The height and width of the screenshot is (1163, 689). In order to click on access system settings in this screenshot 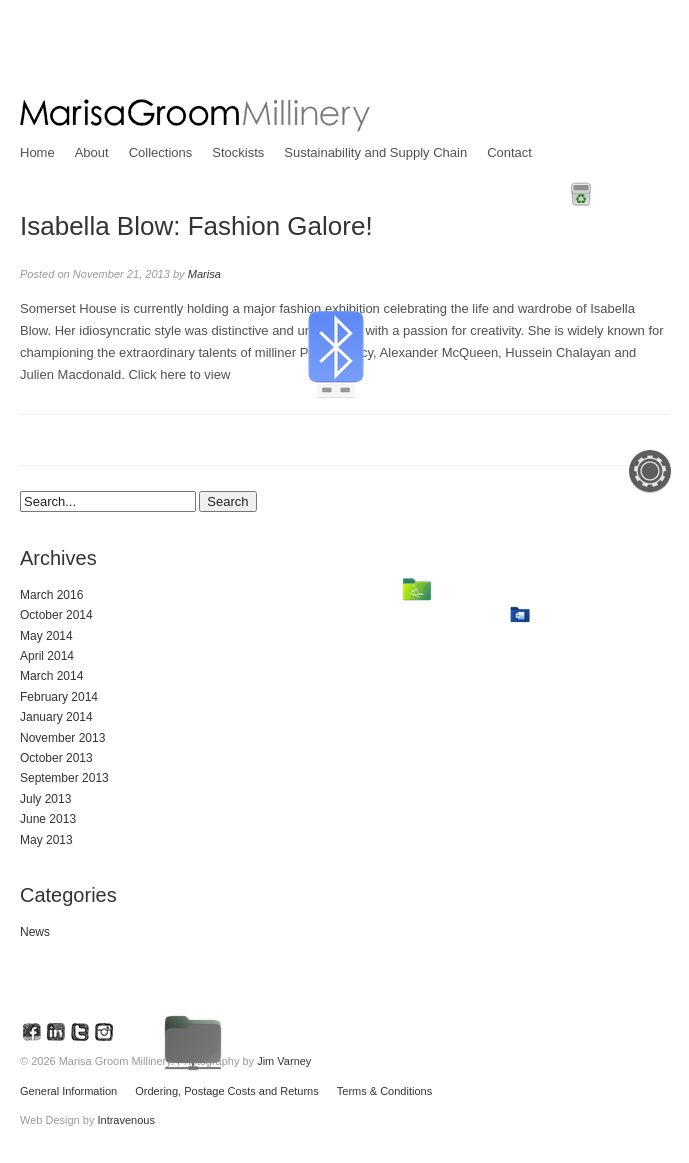, I will do `click(650, 471)`.